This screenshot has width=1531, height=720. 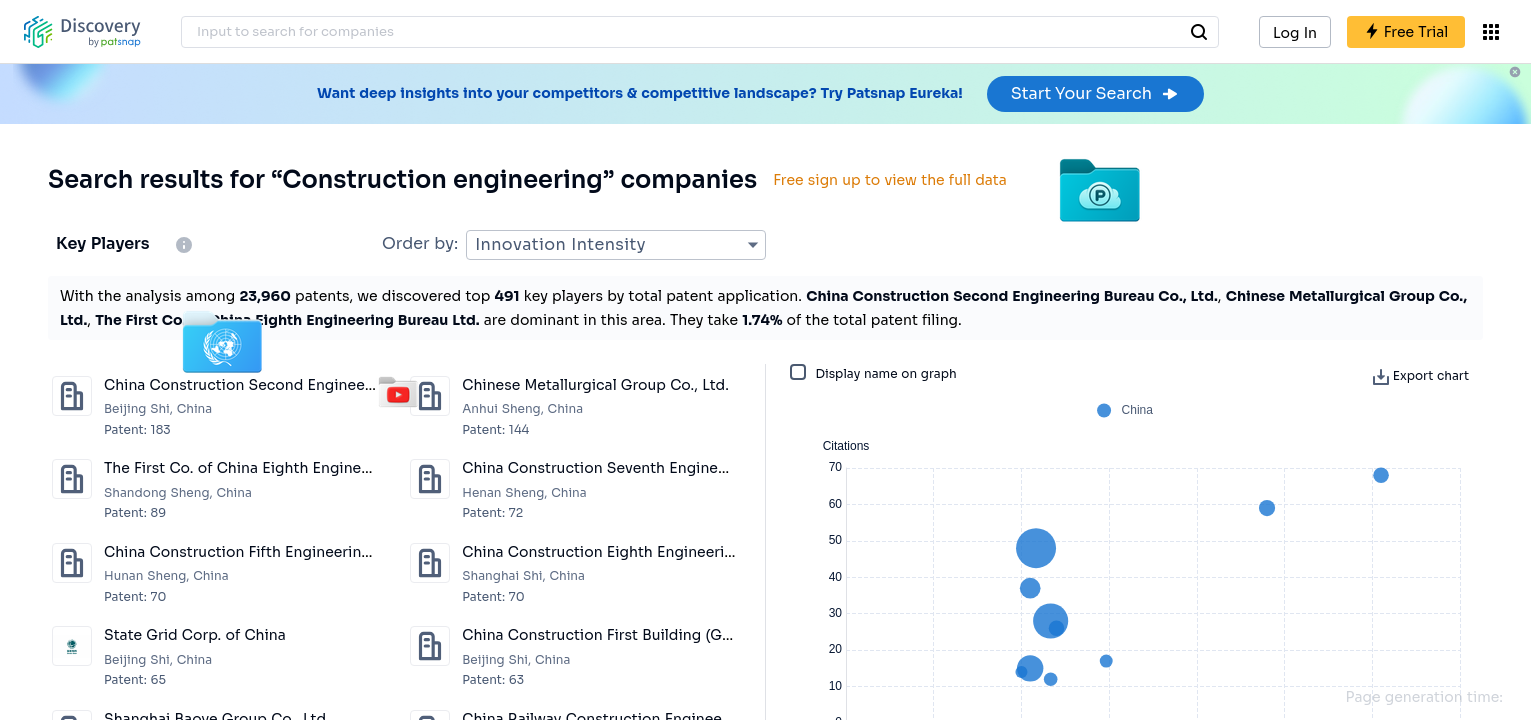 I want to click on open pCloud folder, so click(x=1099, y=192).